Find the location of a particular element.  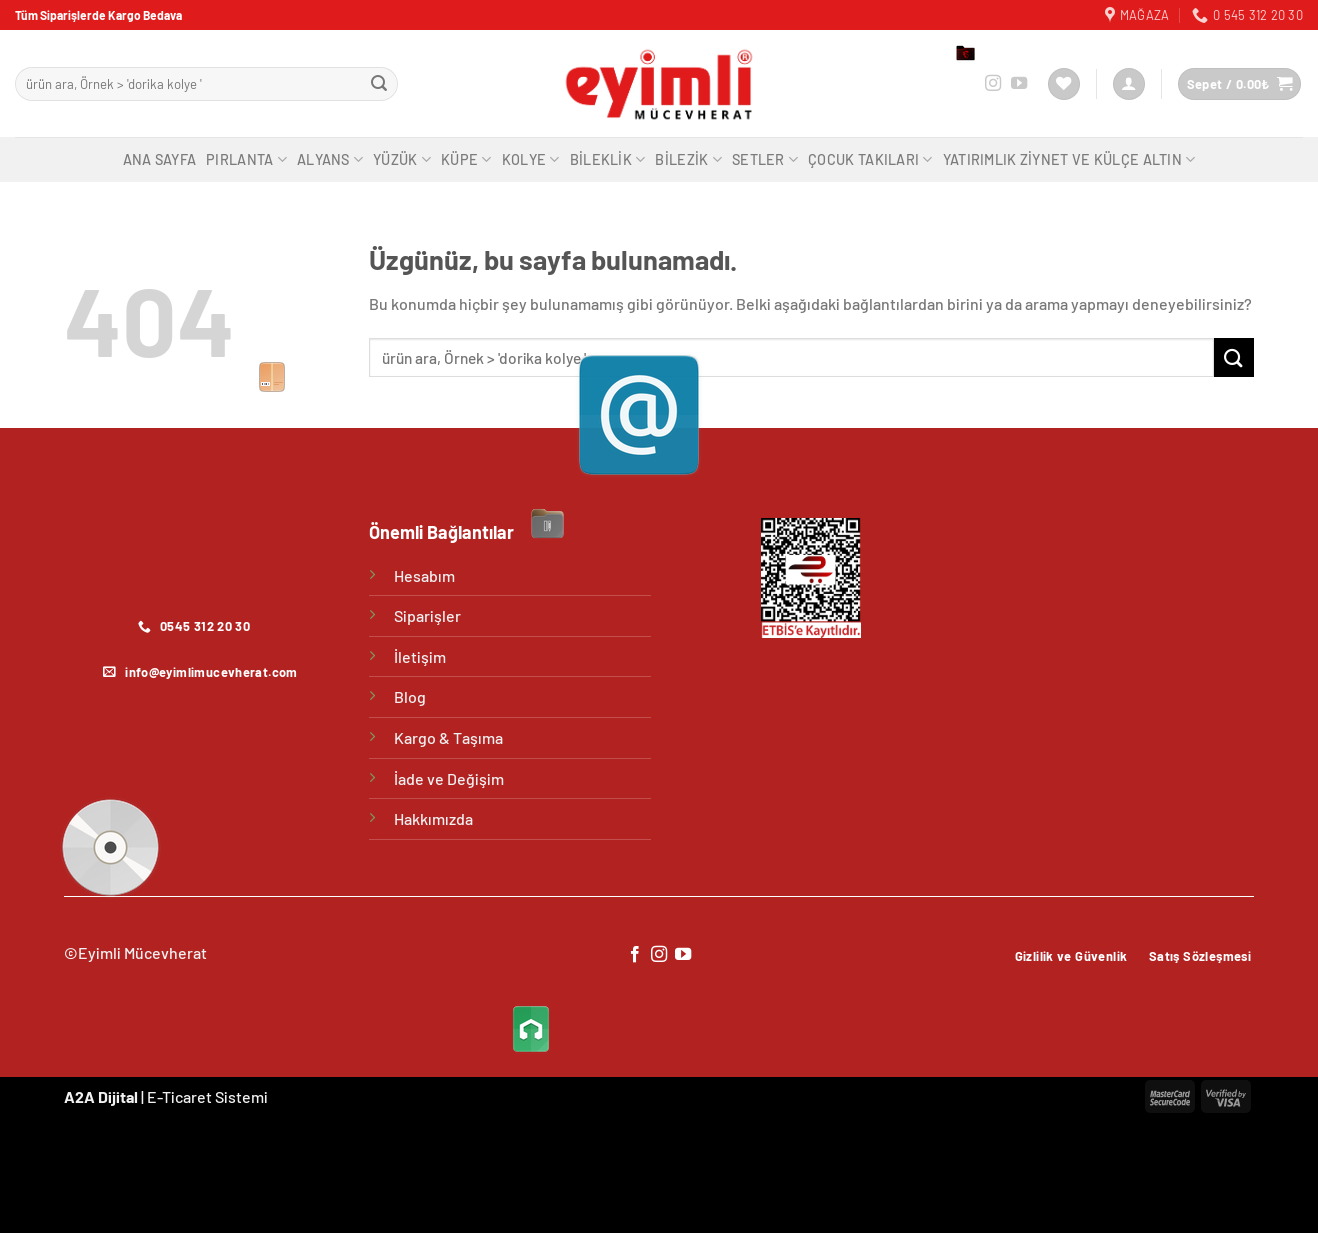

access online accounts settings is located at coordinates (639, 415).